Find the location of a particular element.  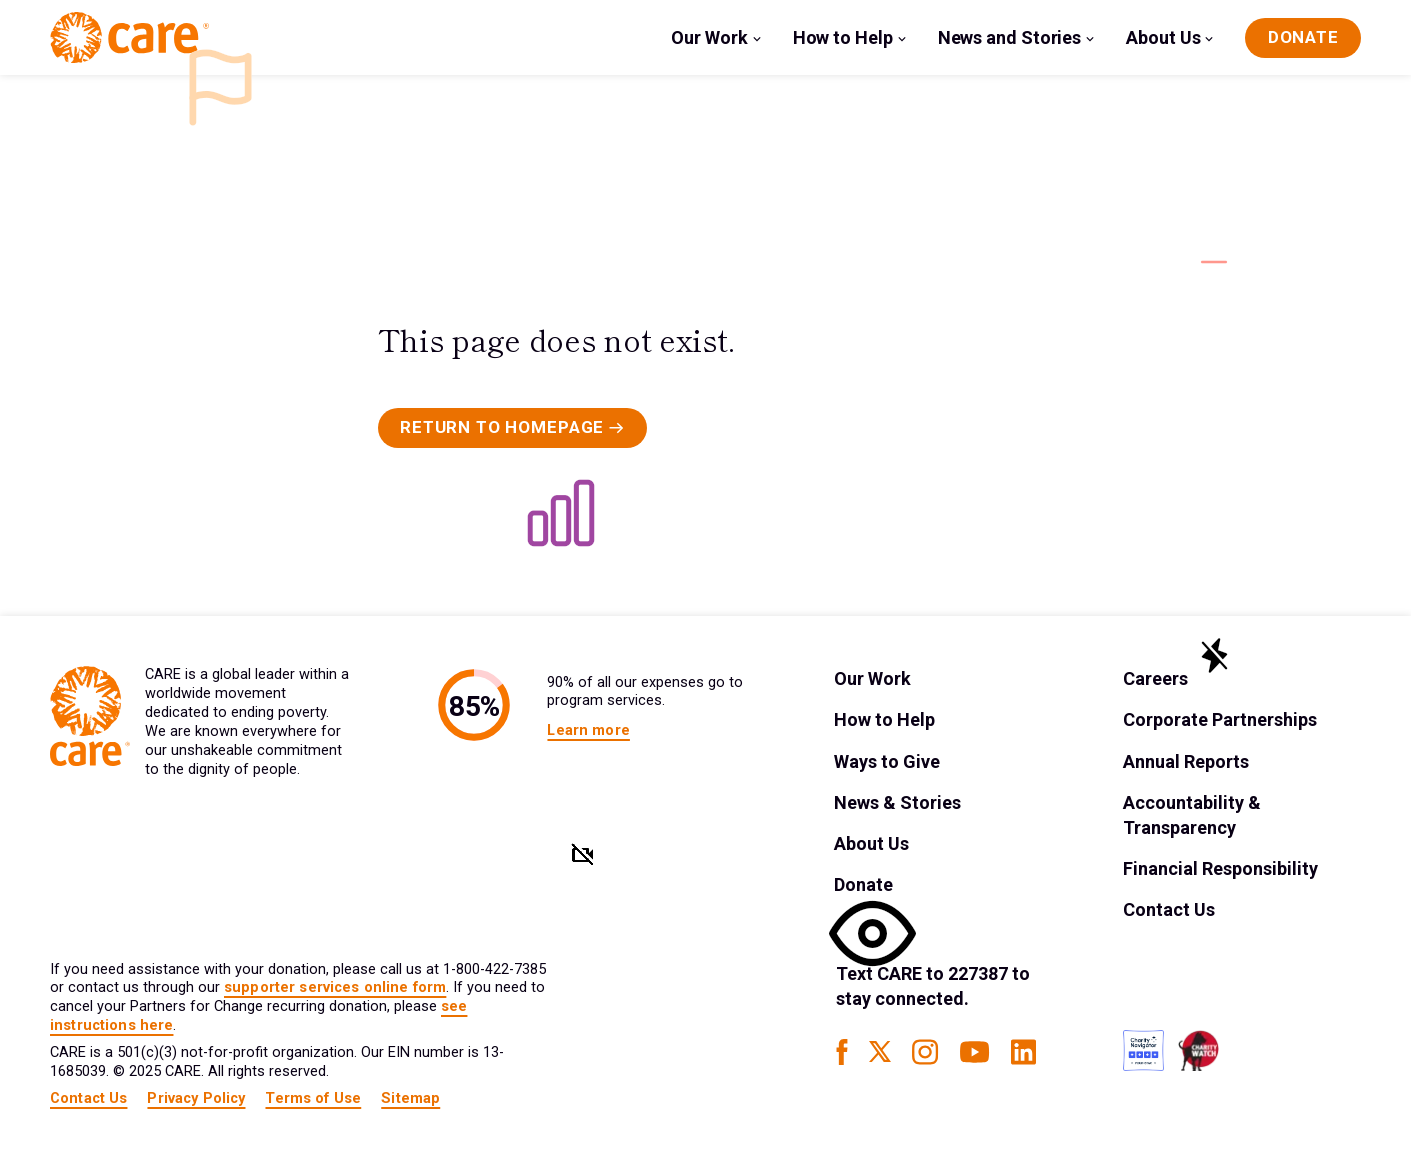

turn off camera during video call is located at coordinates (583, 855).